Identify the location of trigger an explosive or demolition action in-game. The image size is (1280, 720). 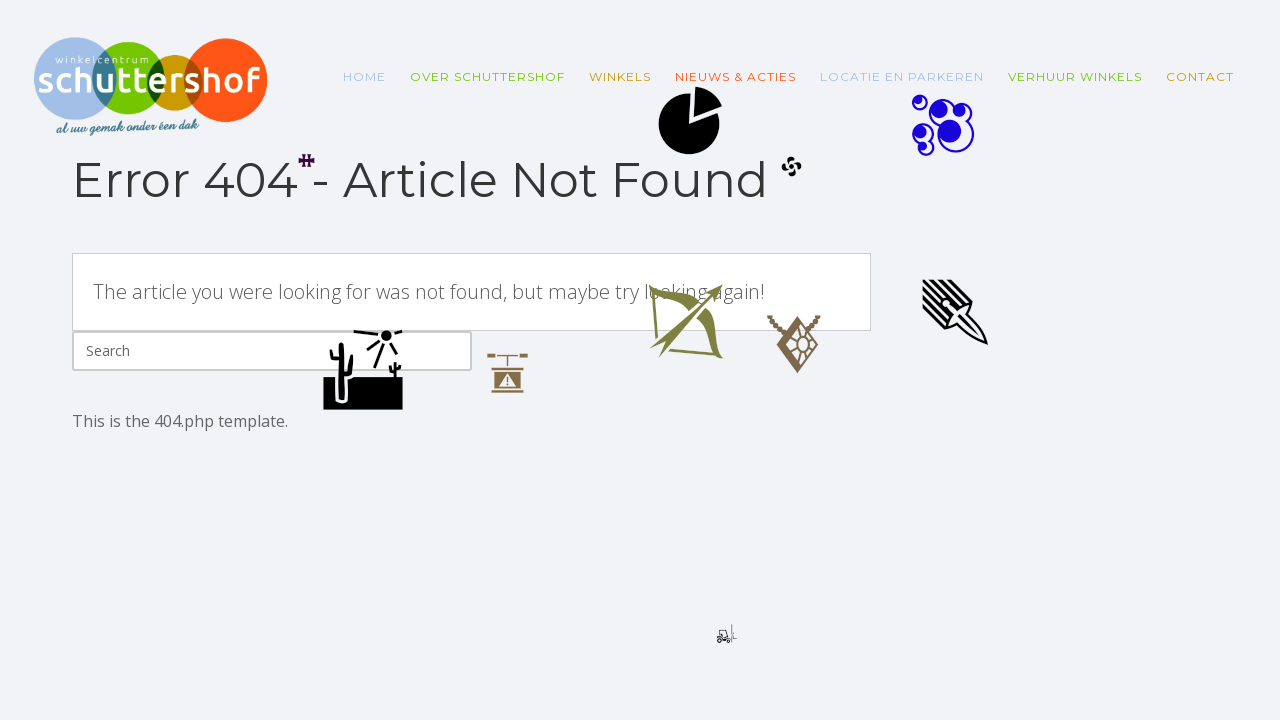
(507, 372).